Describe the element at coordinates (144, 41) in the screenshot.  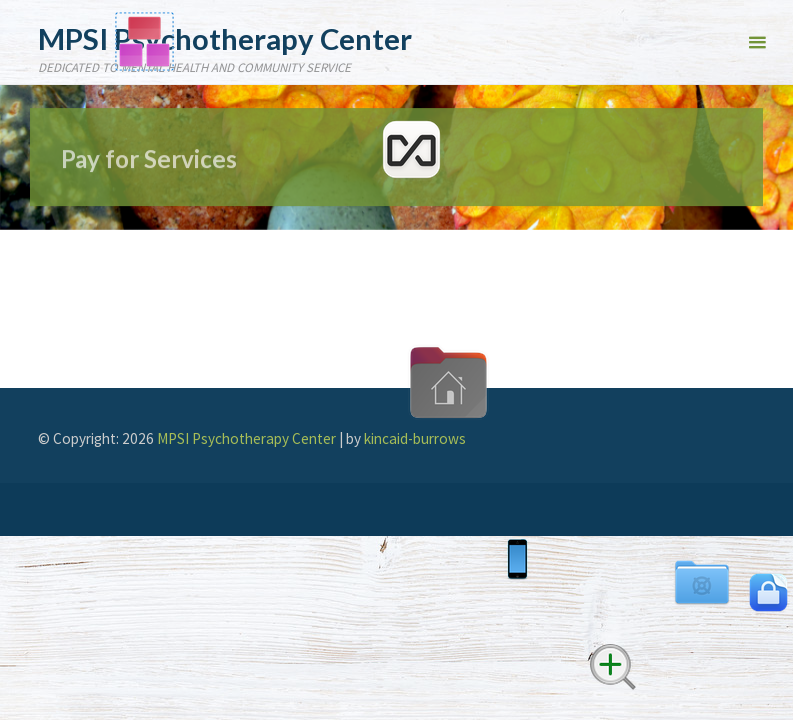
I see `select all items in the current view` at that location.